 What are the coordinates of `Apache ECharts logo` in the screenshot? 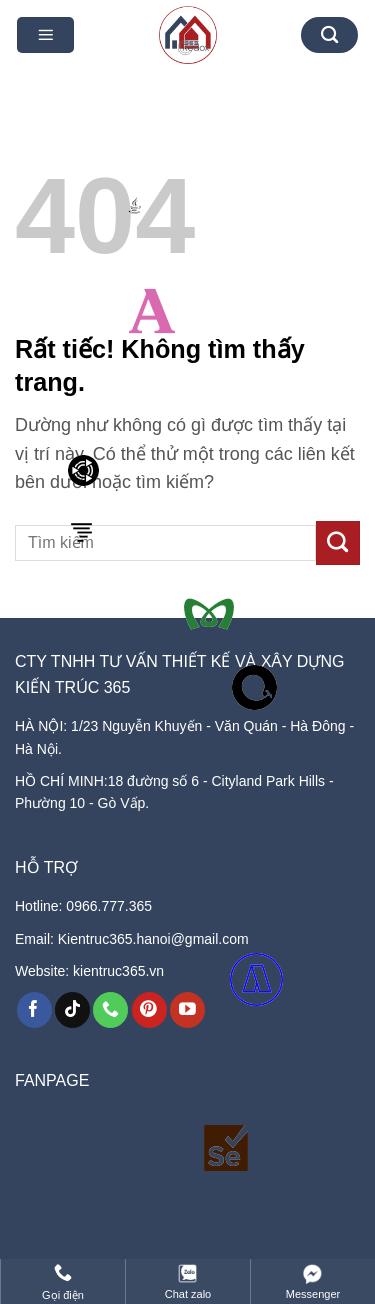 It's located at (254, 687).